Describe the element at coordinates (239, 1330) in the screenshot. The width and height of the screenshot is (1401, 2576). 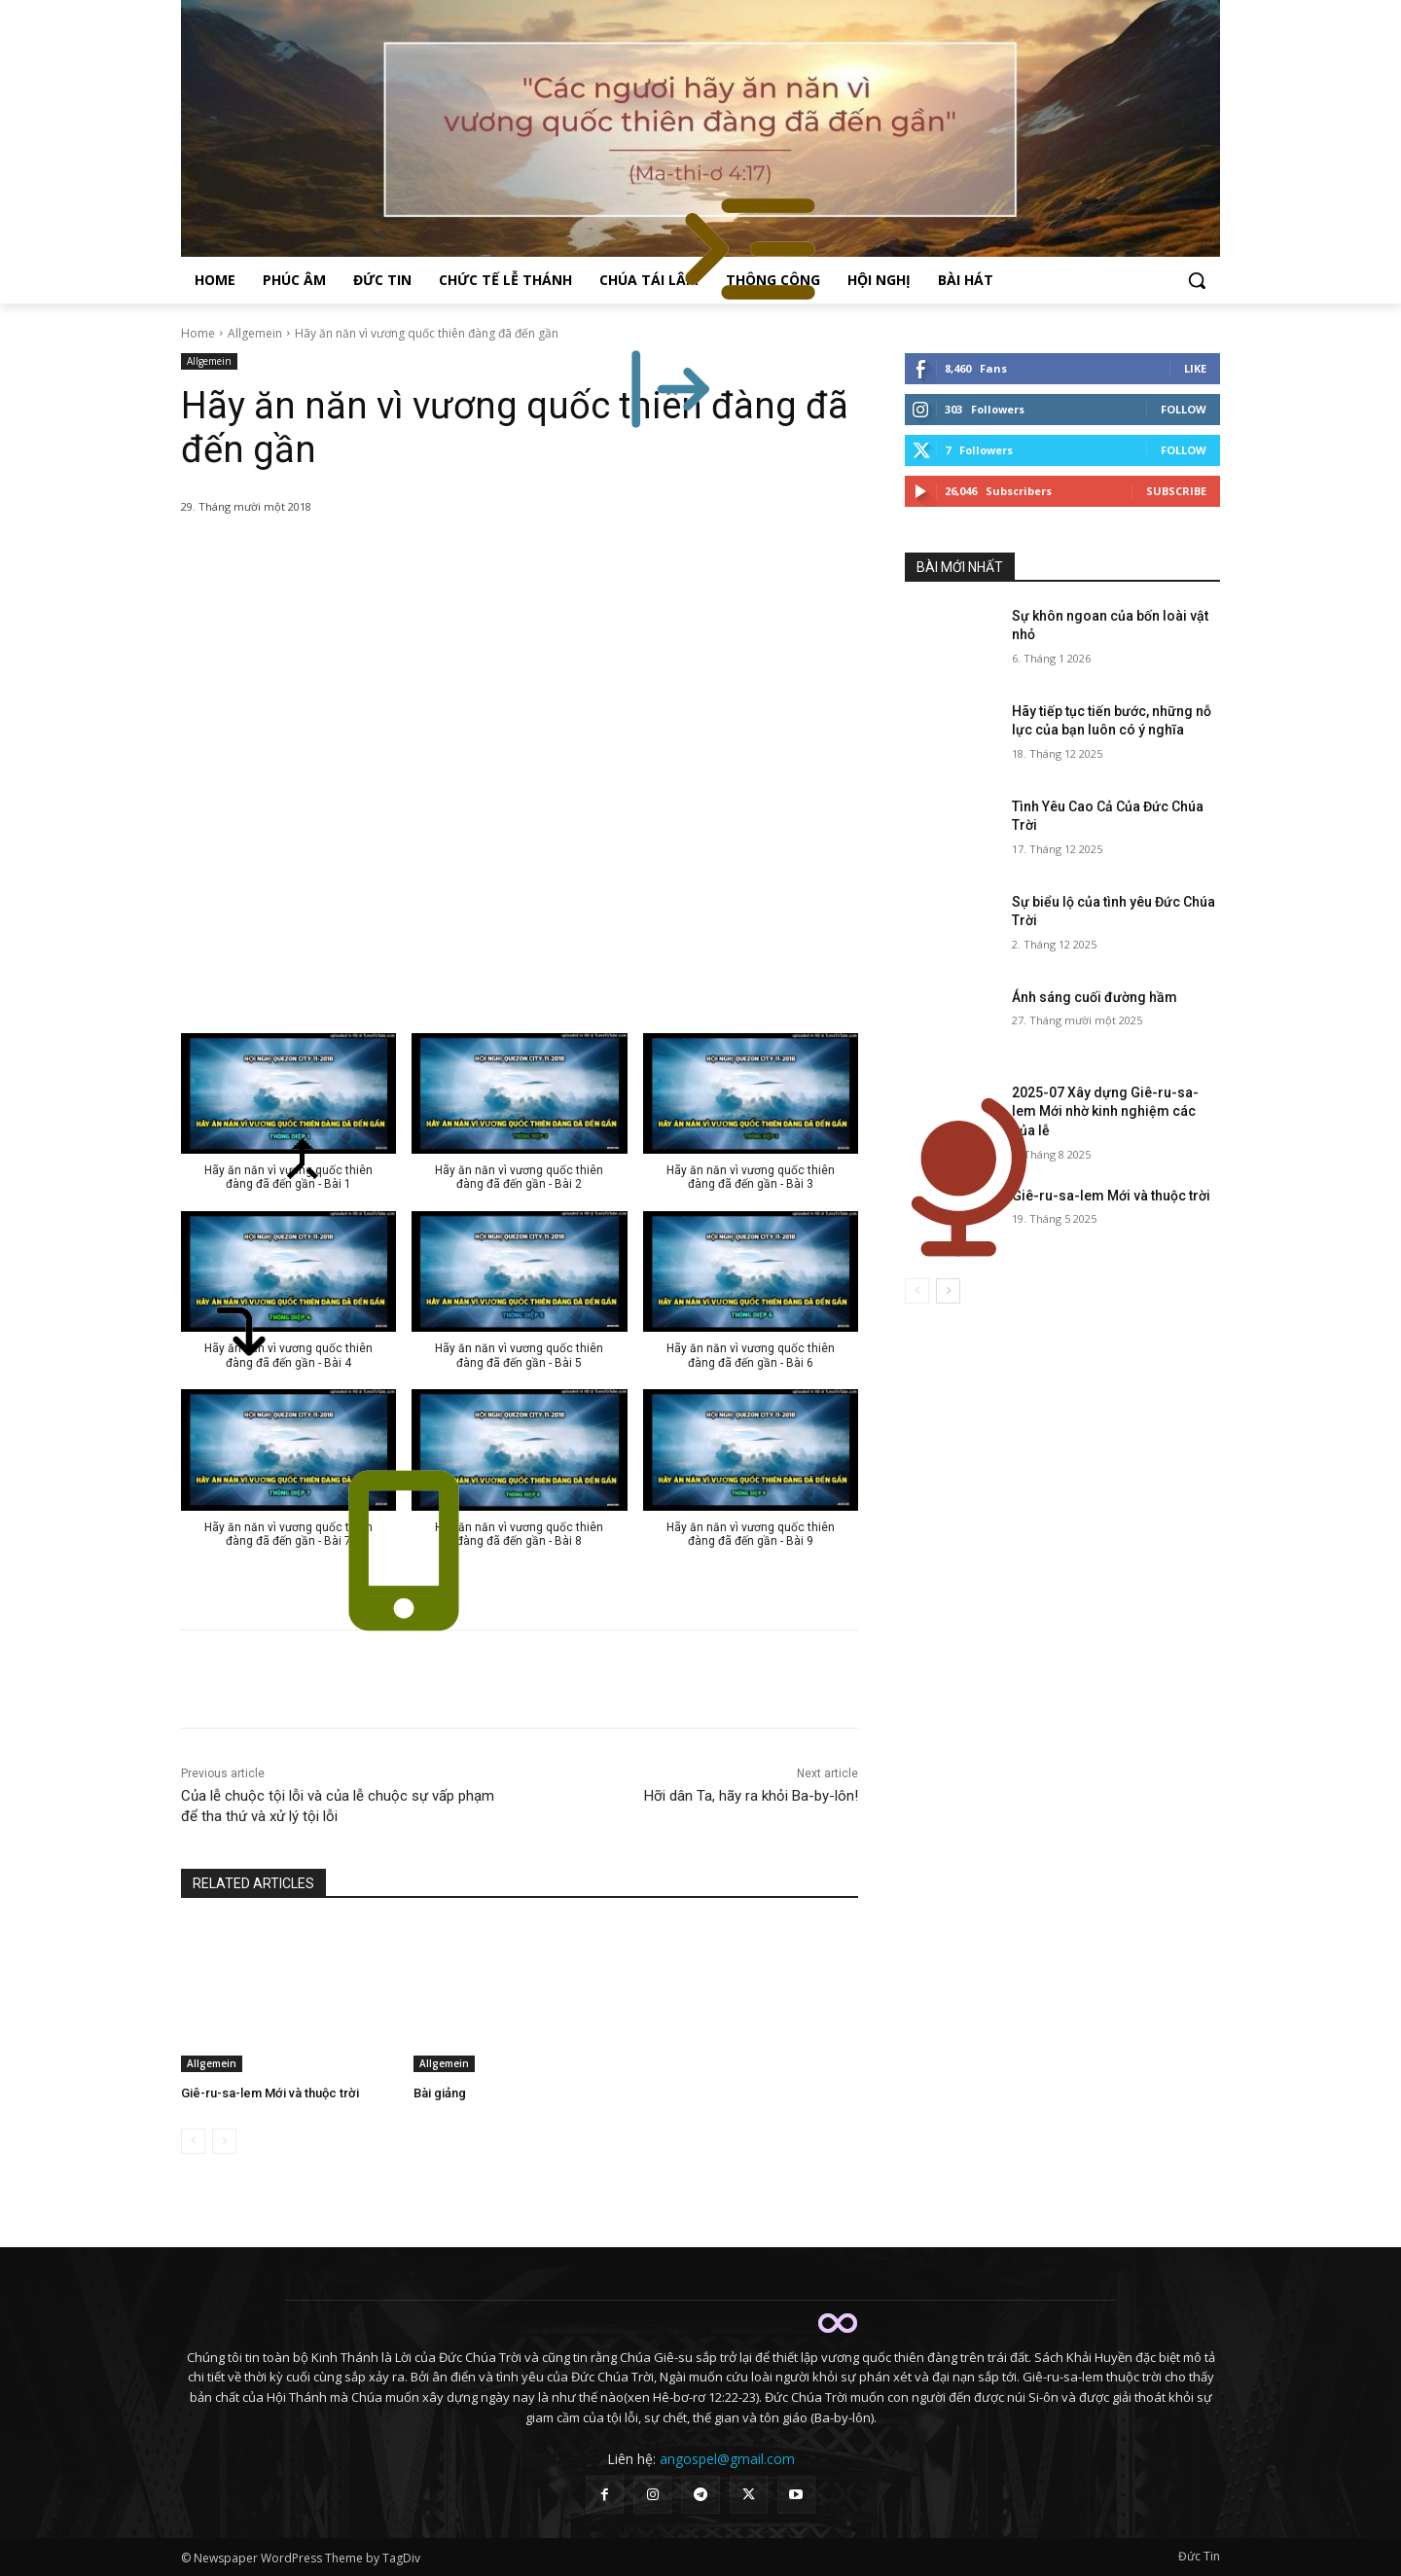
I see `move content to the right and down` at that location.